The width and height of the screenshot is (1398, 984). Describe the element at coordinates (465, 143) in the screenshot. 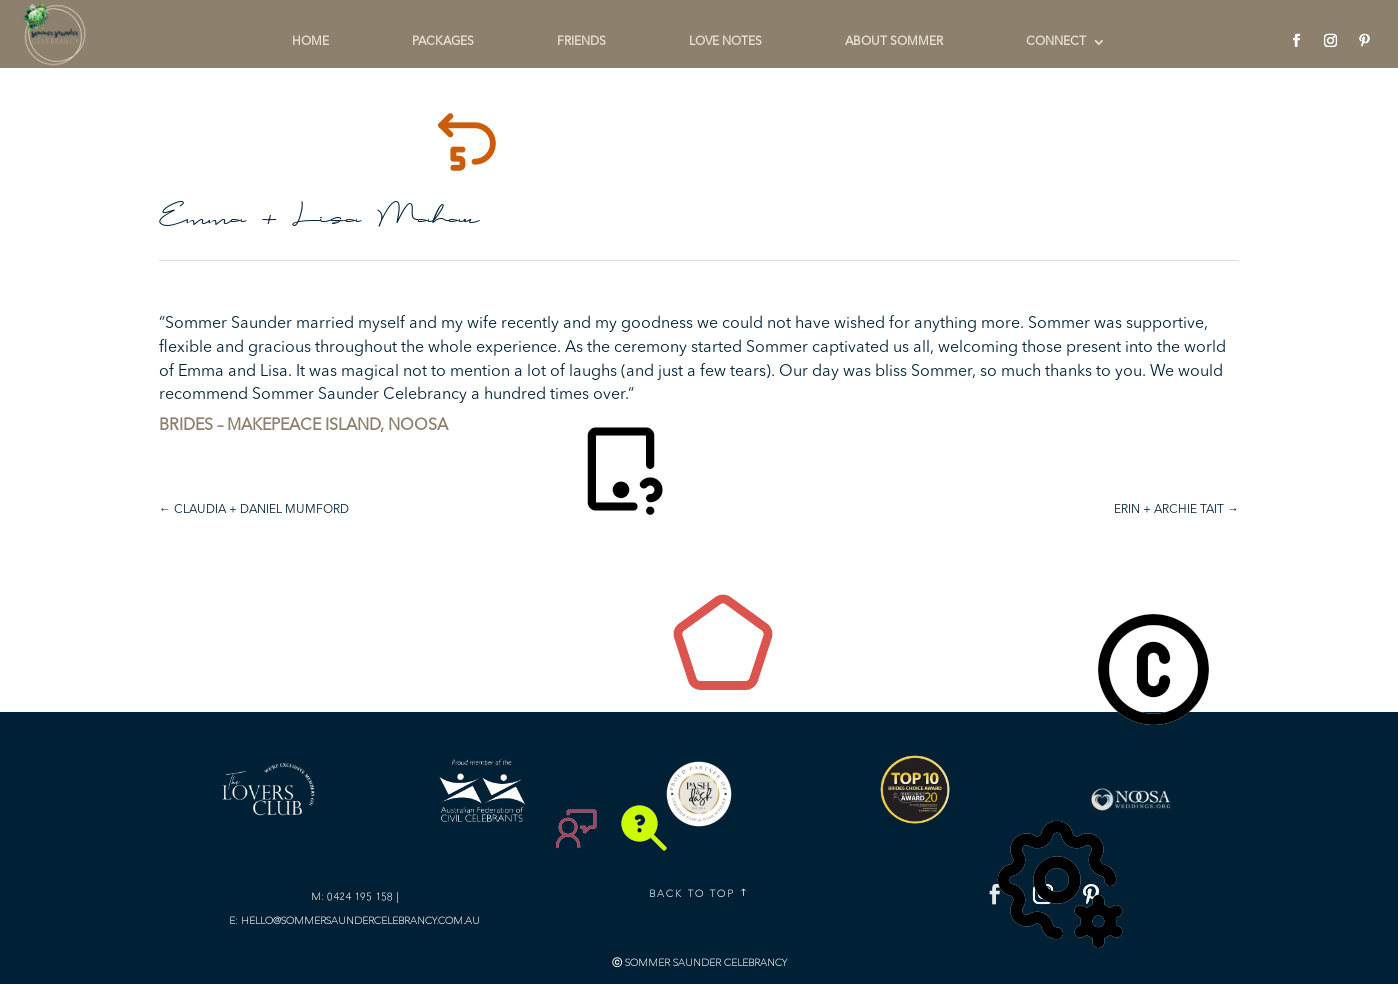

I see `rewind media by 5 seconds` at that location.